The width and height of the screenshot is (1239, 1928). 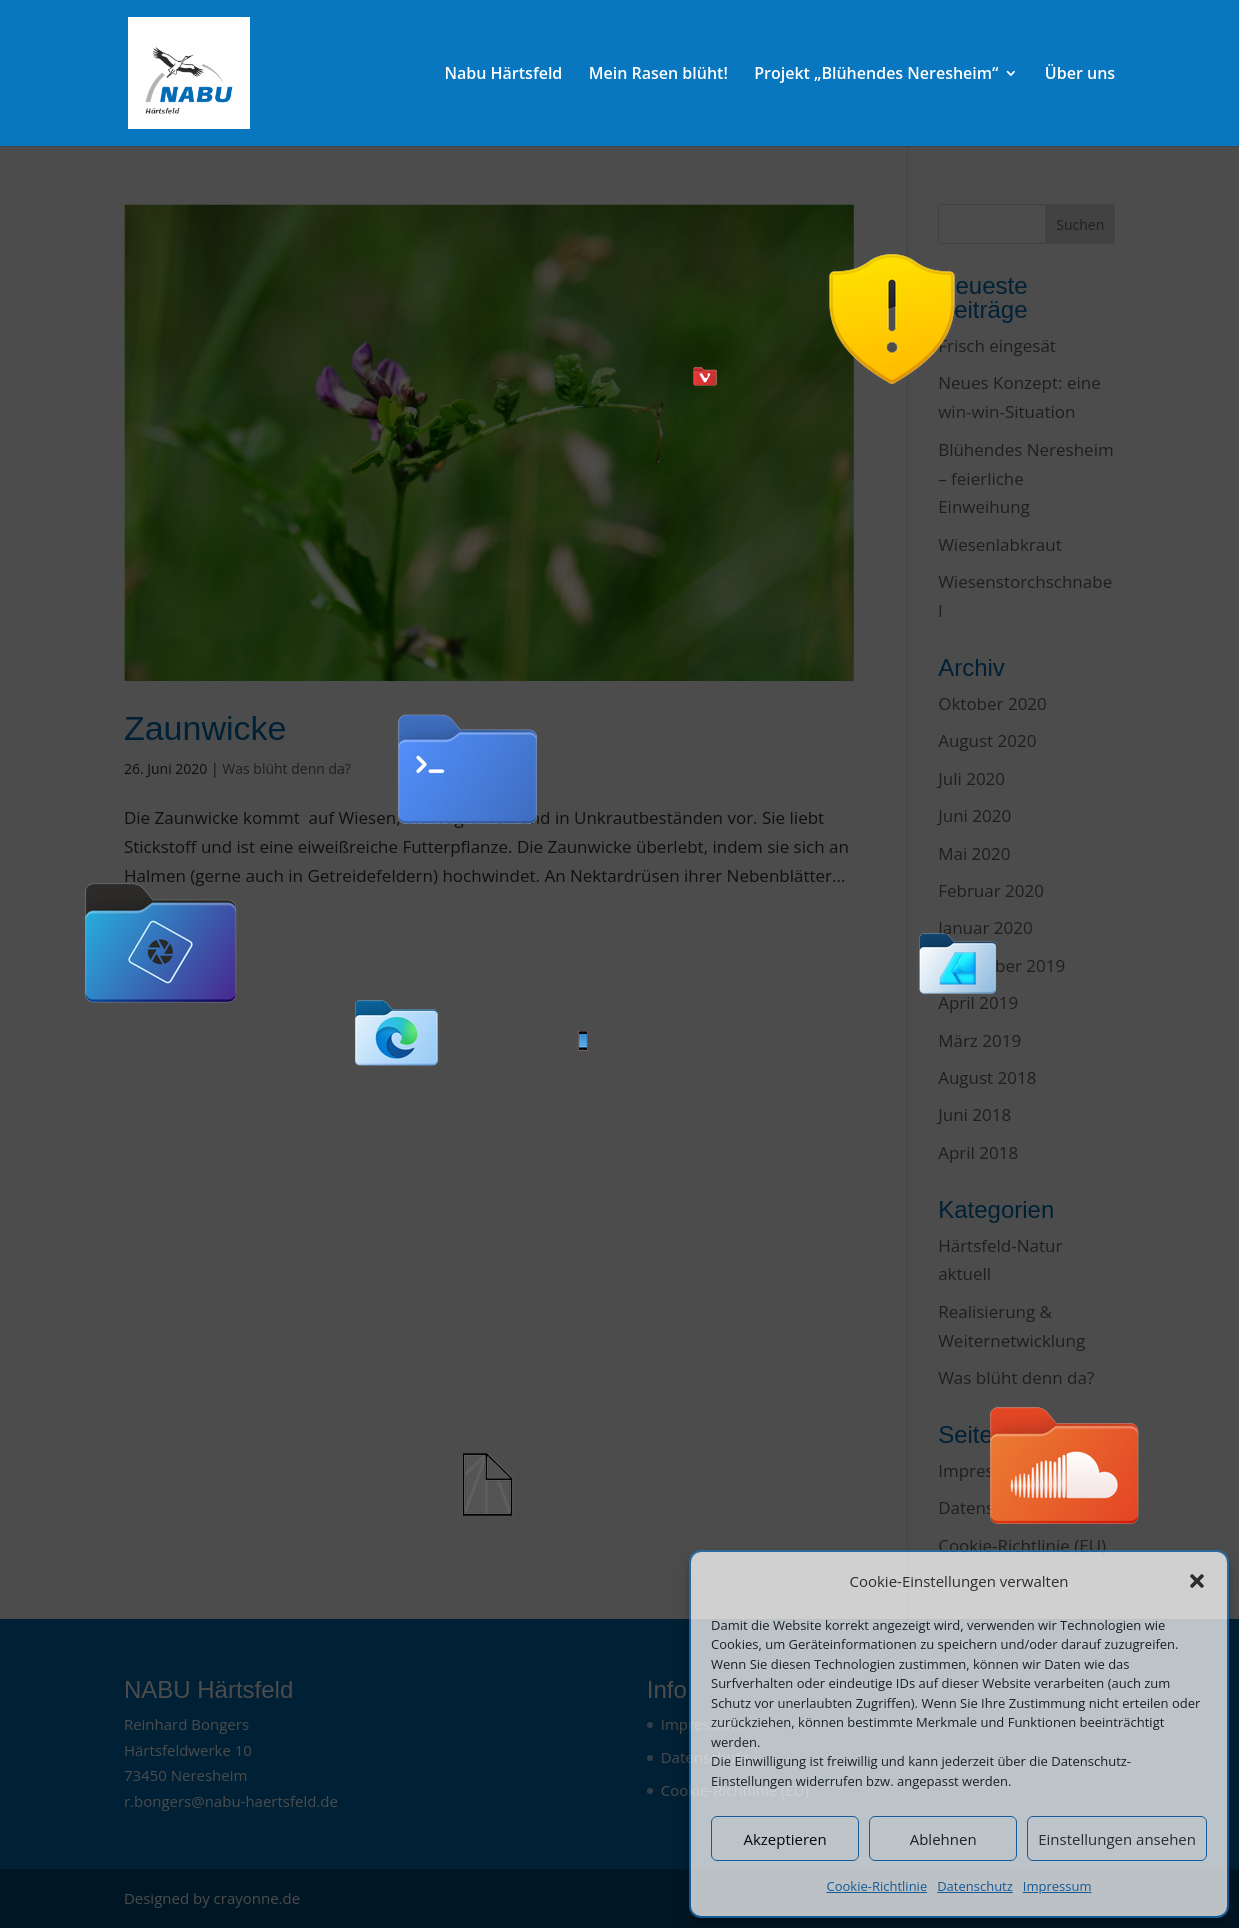 What do you see at coordinates (467, 773) in the screenshot?
I see `open folder containing powershell scripts` at bounding box center [467, 773].